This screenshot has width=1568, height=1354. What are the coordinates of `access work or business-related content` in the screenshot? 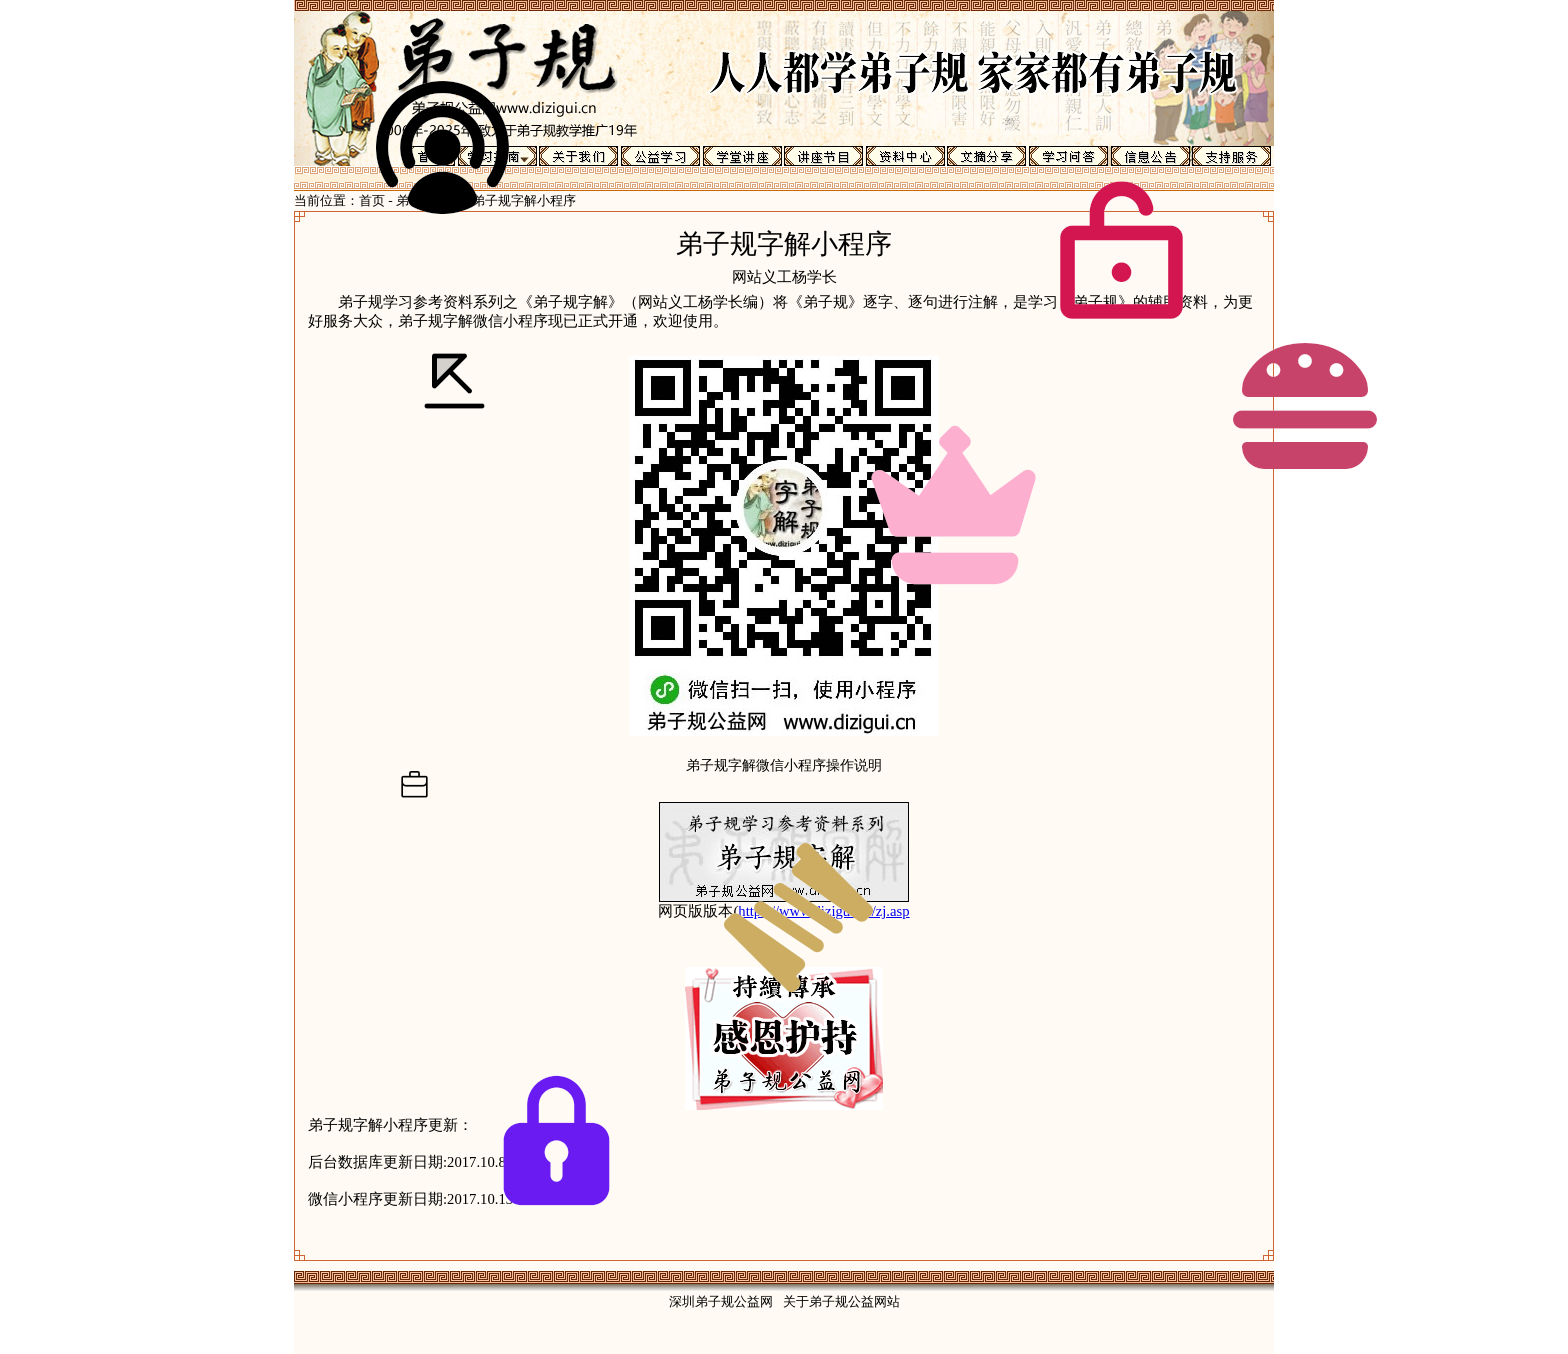 It's located at (414, 785).